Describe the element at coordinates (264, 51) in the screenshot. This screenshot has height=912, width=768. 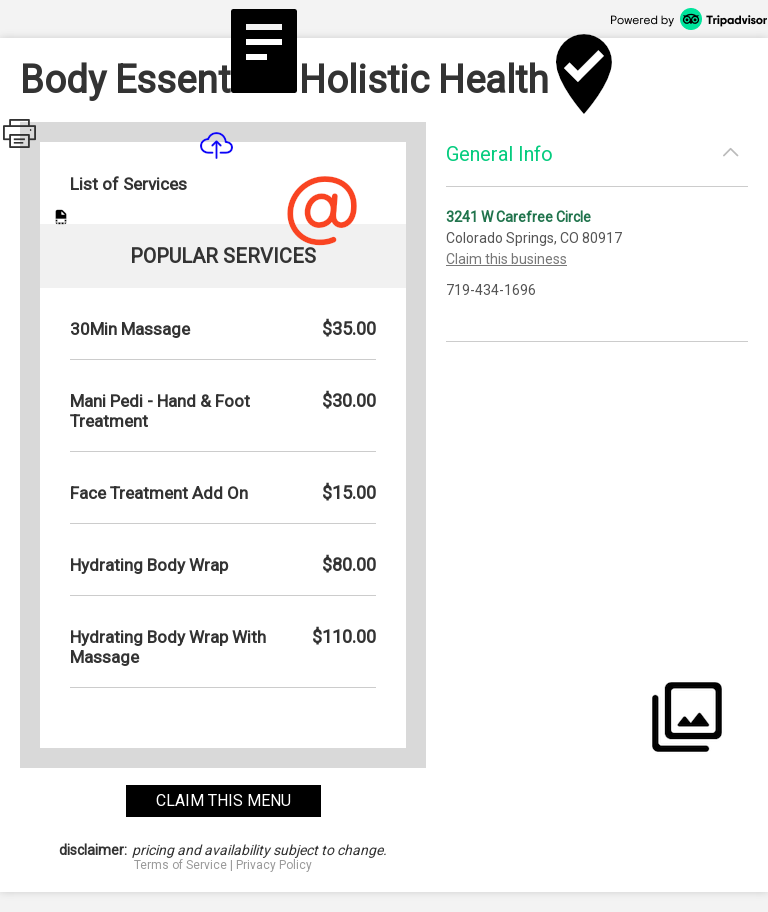
I see `open reader mode for distraction-free viewing` at that location.